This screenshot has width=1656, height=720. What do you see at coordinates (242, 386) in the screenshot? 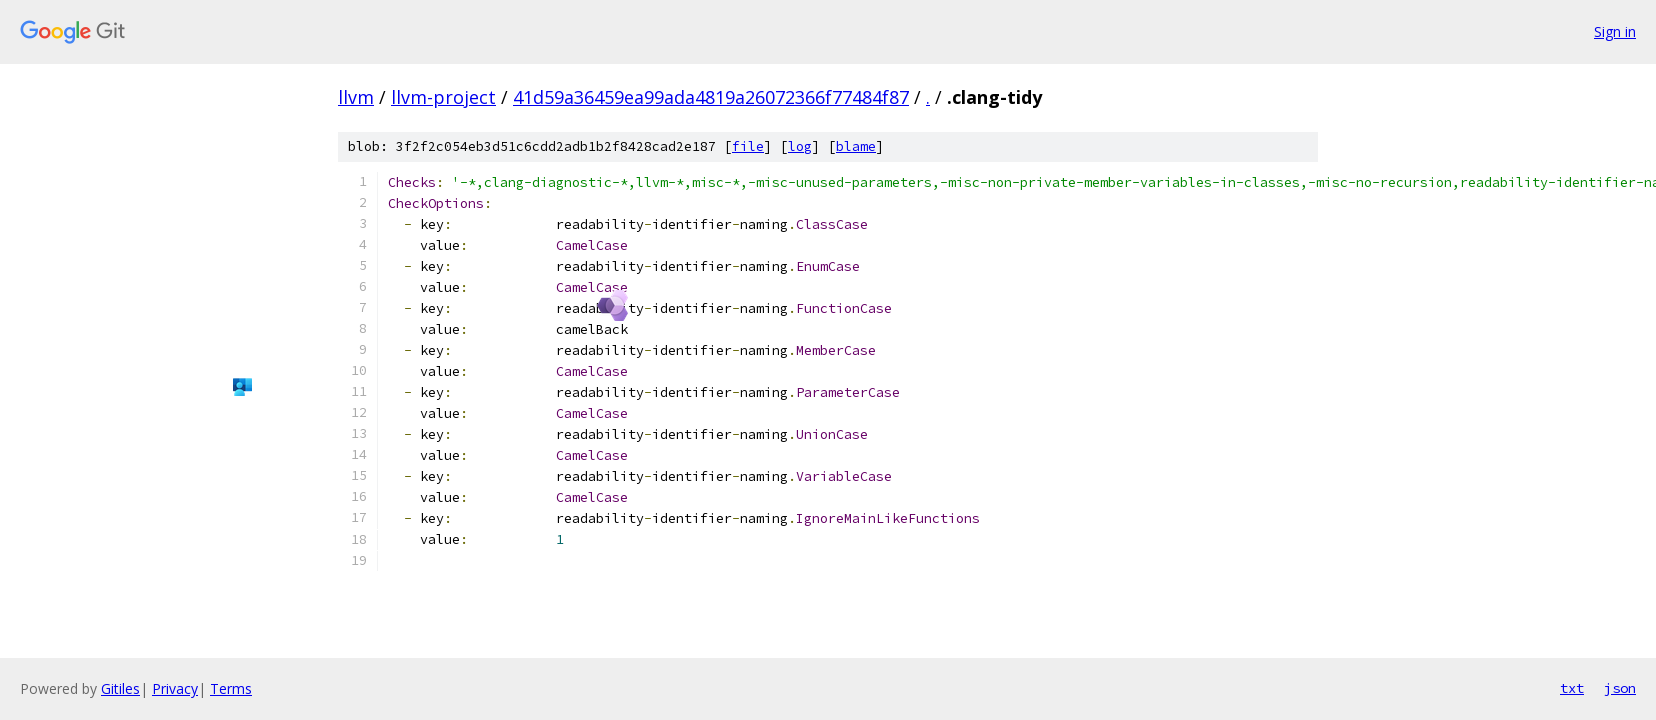
I see `open the portal app` at bounding box center [242, 386].